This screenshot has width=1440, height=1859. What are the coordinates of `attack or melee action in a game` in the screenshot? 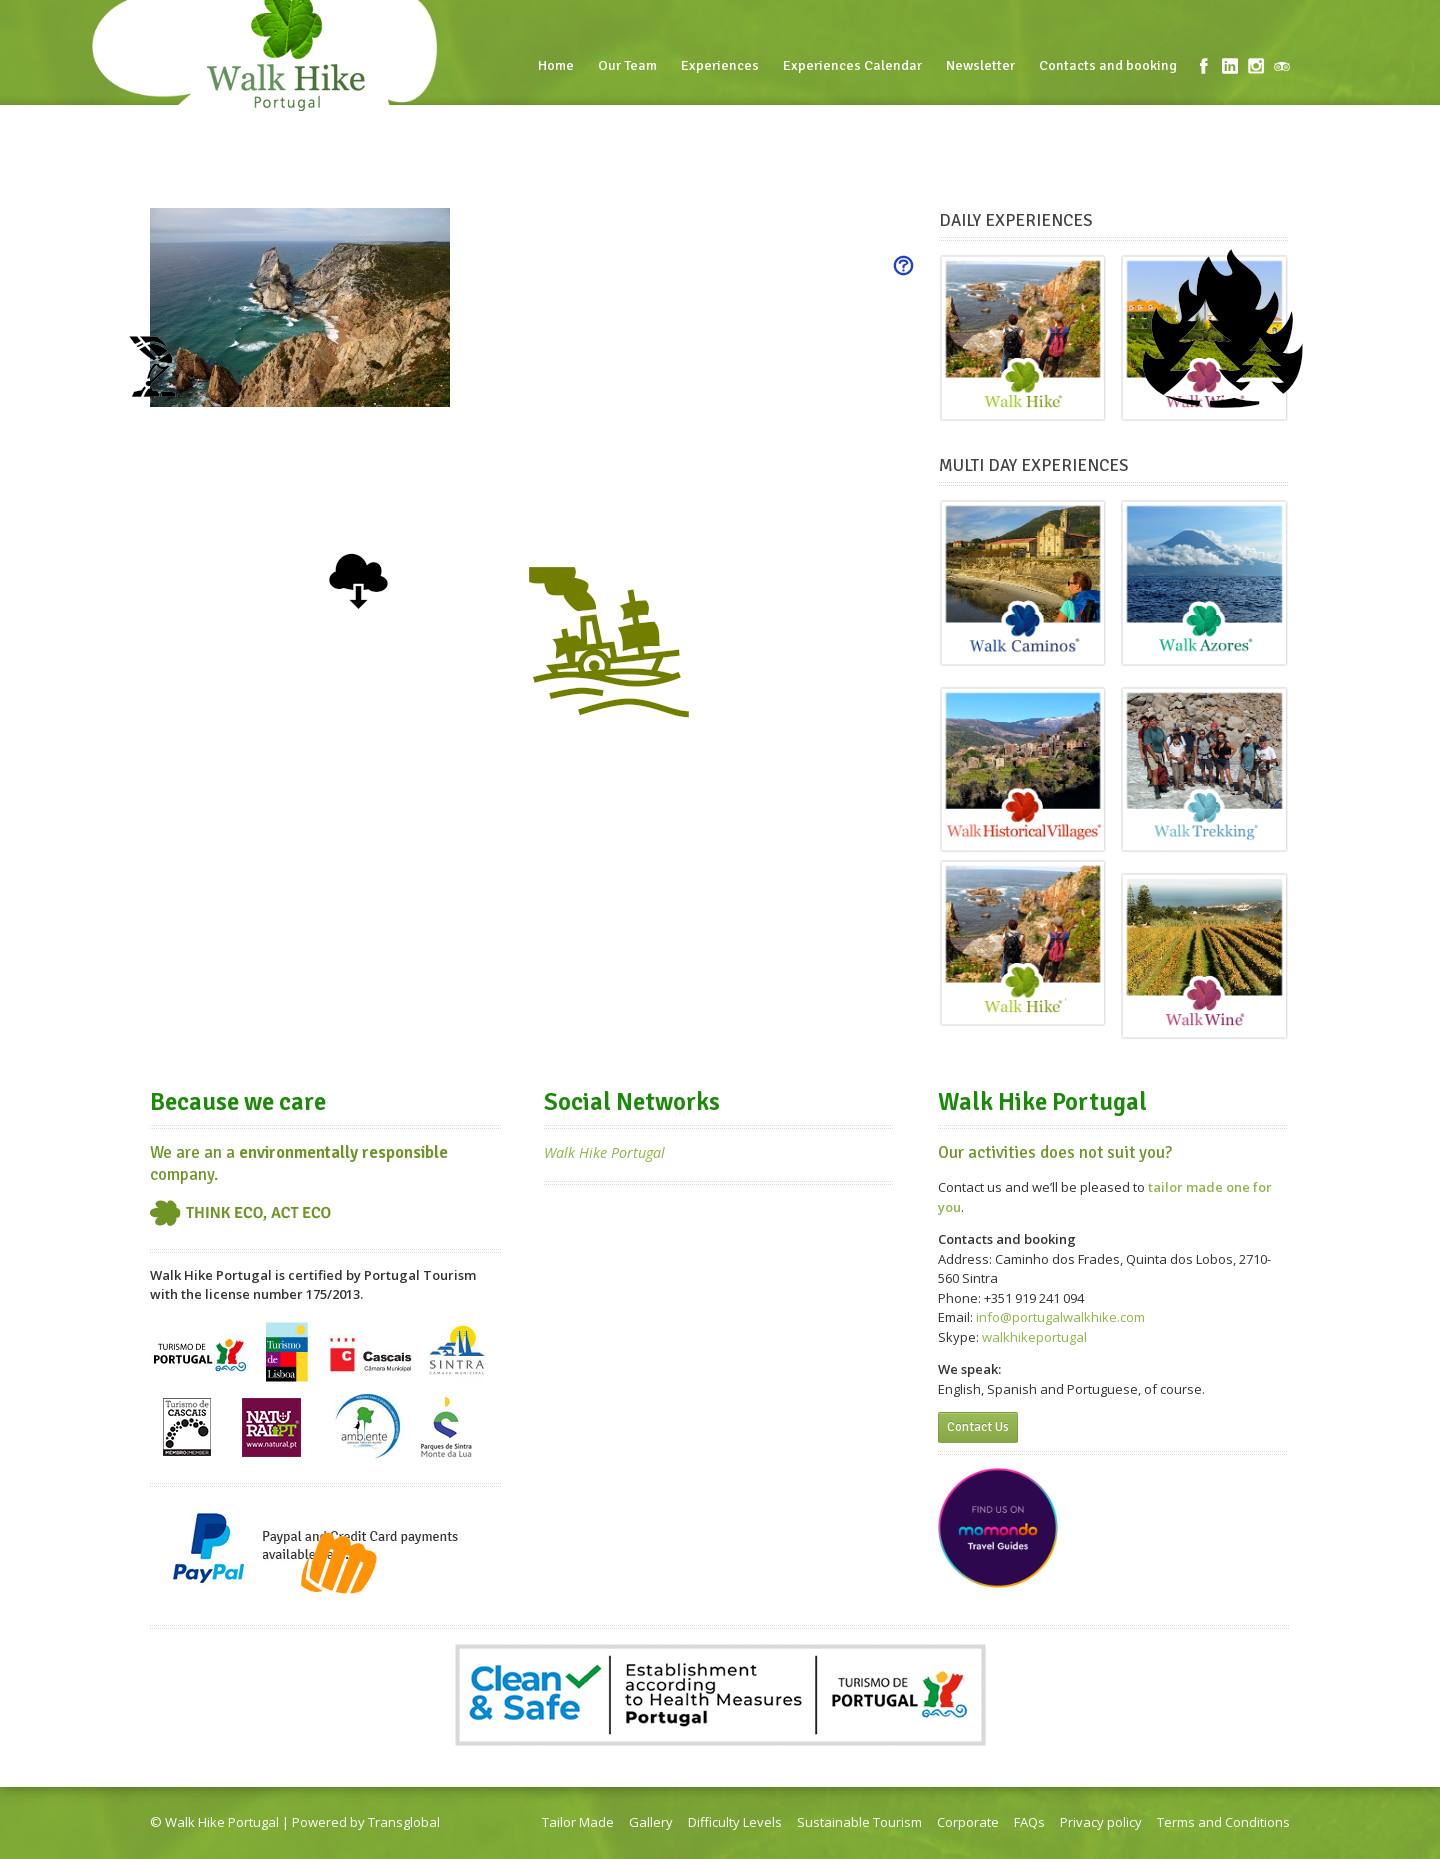 It's located at (338, 1567).